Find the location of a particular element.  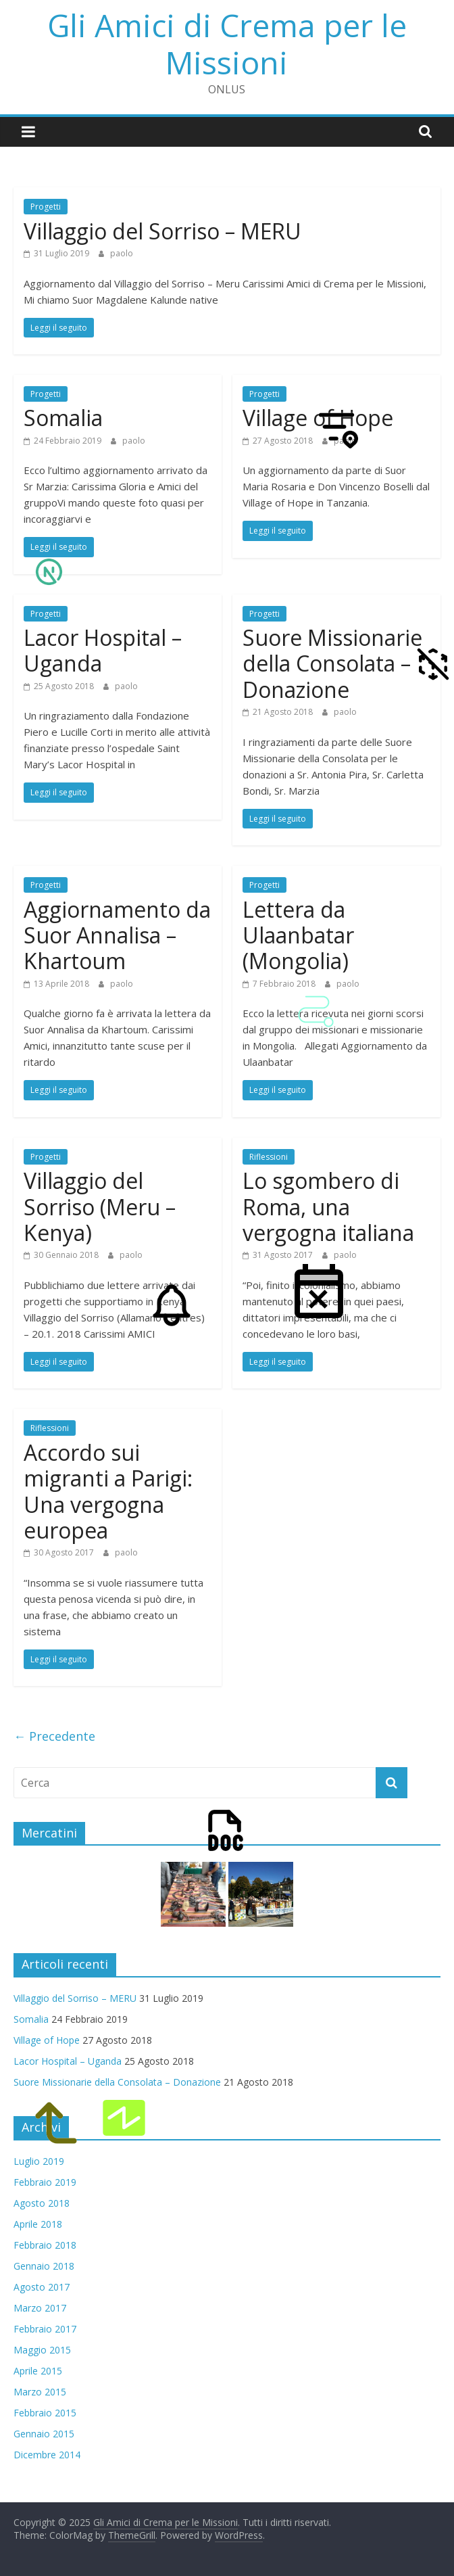

go back and up to previous level is located at coordinates (57, 2124).